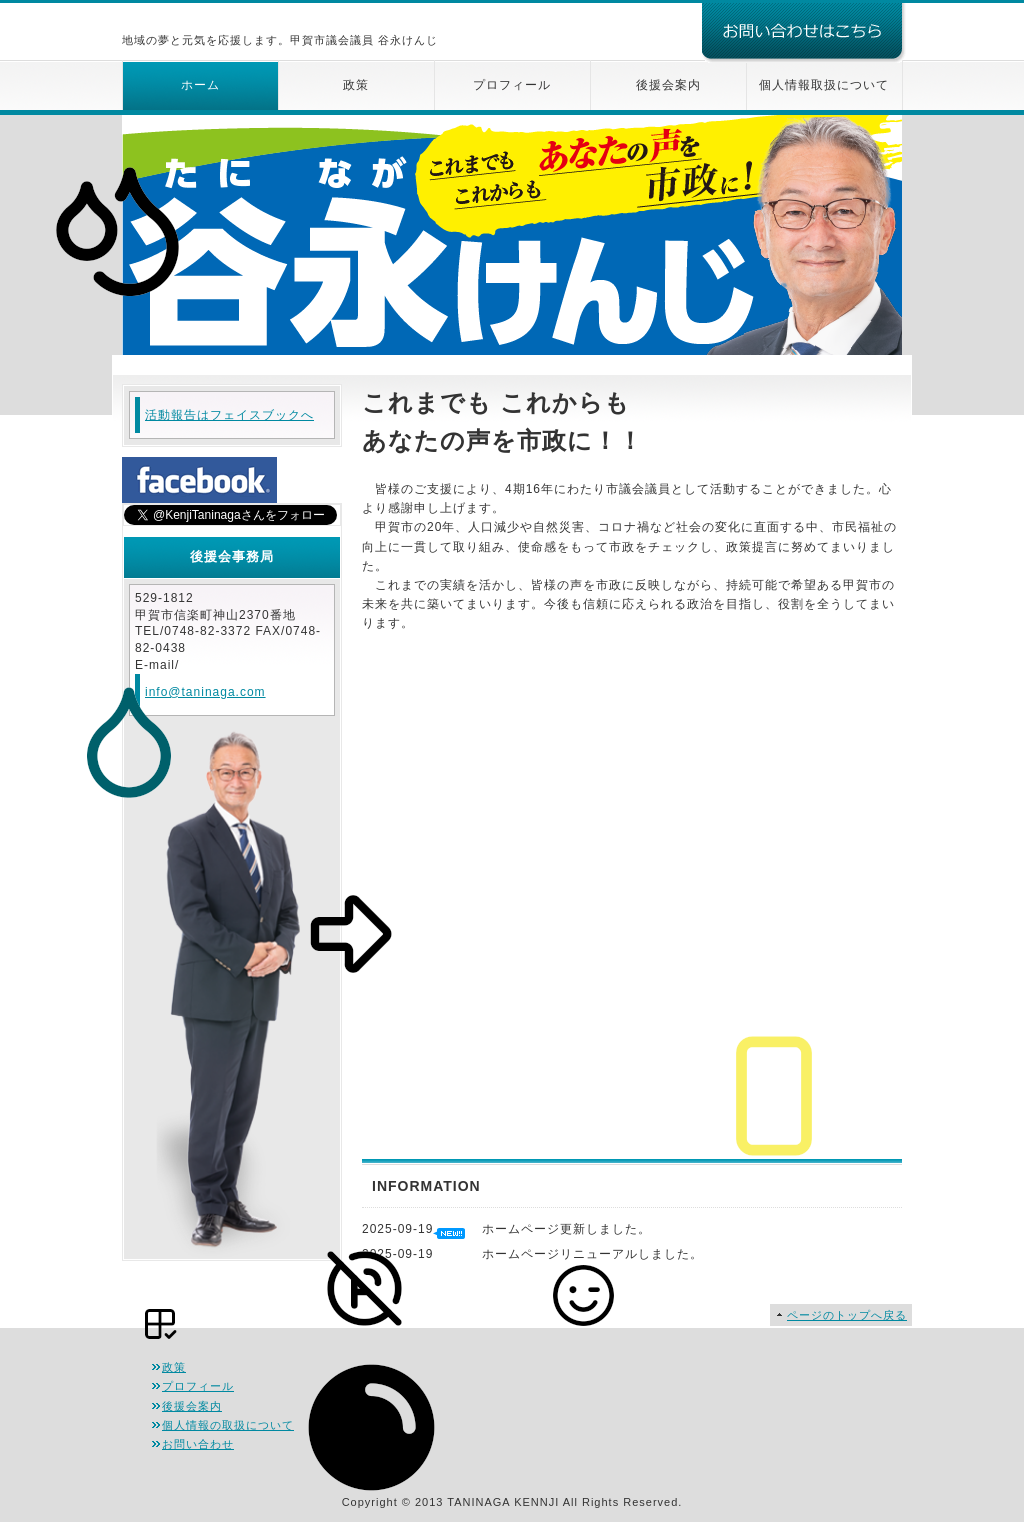 This screenshot has height=1522, width=1024. Describe the element at coordinates (160, 1324) in the screenshot. I see `indicates all items in a grid view are selected` at that location.